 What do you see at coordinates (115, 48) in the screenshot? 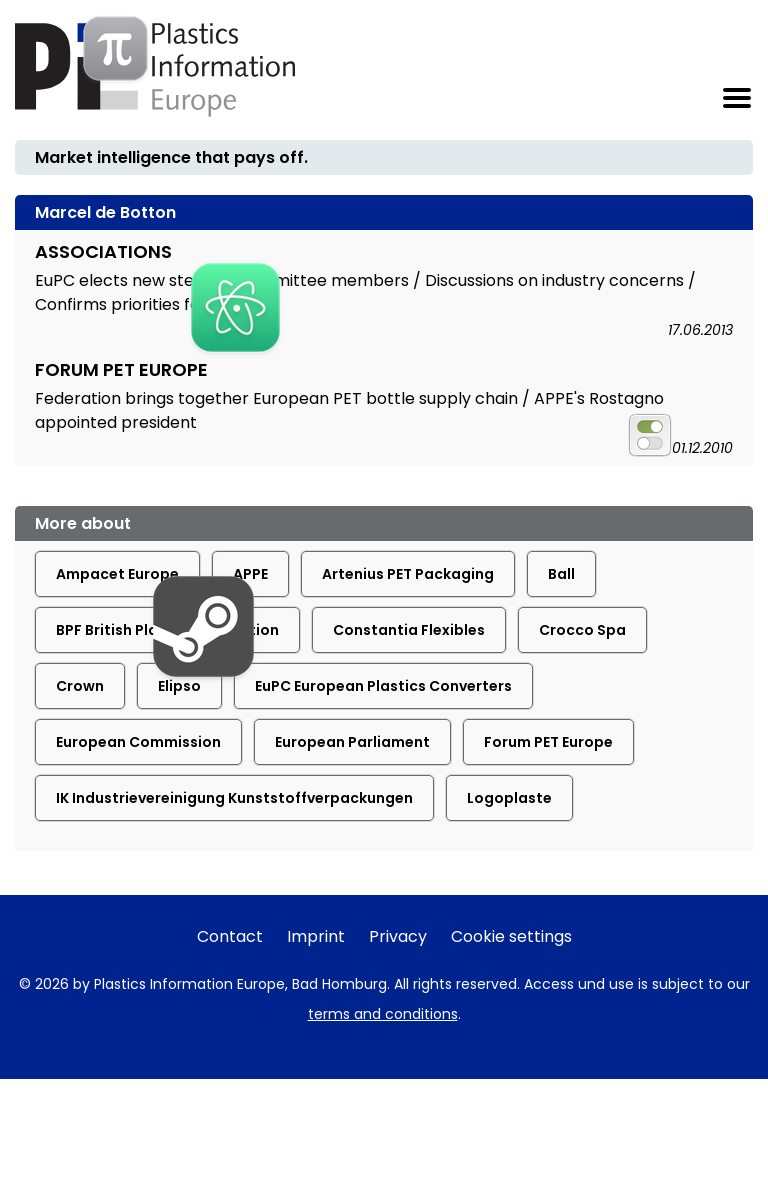
I see `open mathematics or calculator application` at bounding box center [115, 48].